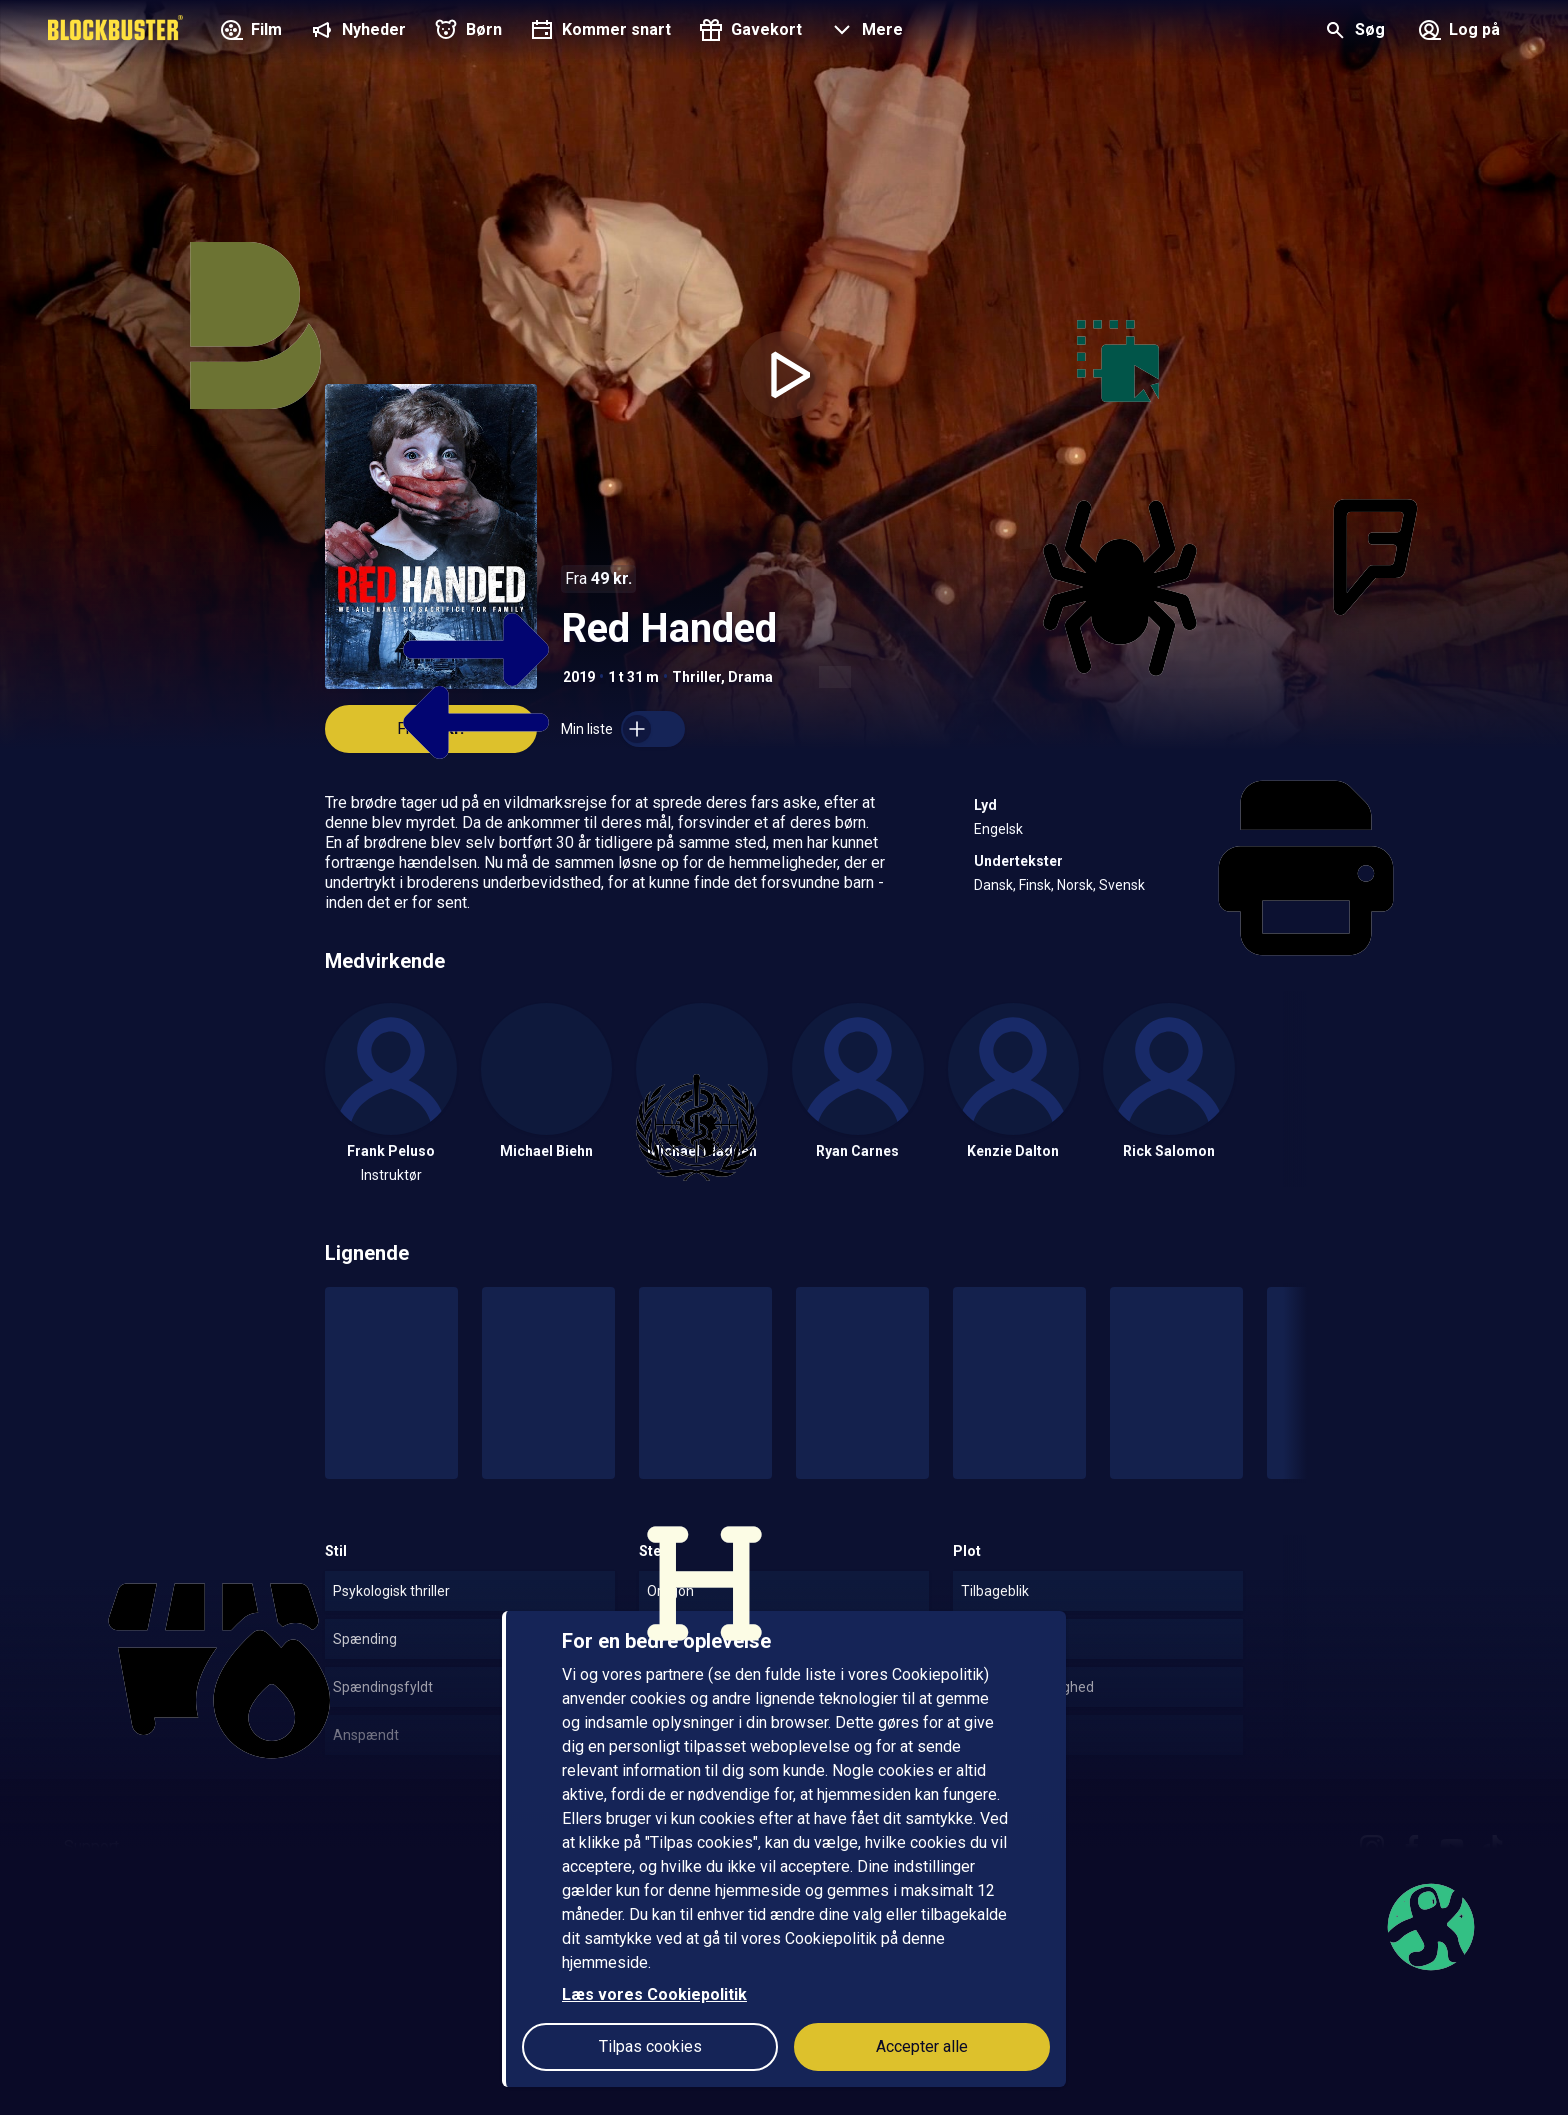 The height and width of the screenshot is (2115, 1568). What do you see at coordinates (1118, 361) in the screenshot?
I see `drag and drop to reposition element` at bounding box center [1118, 361].